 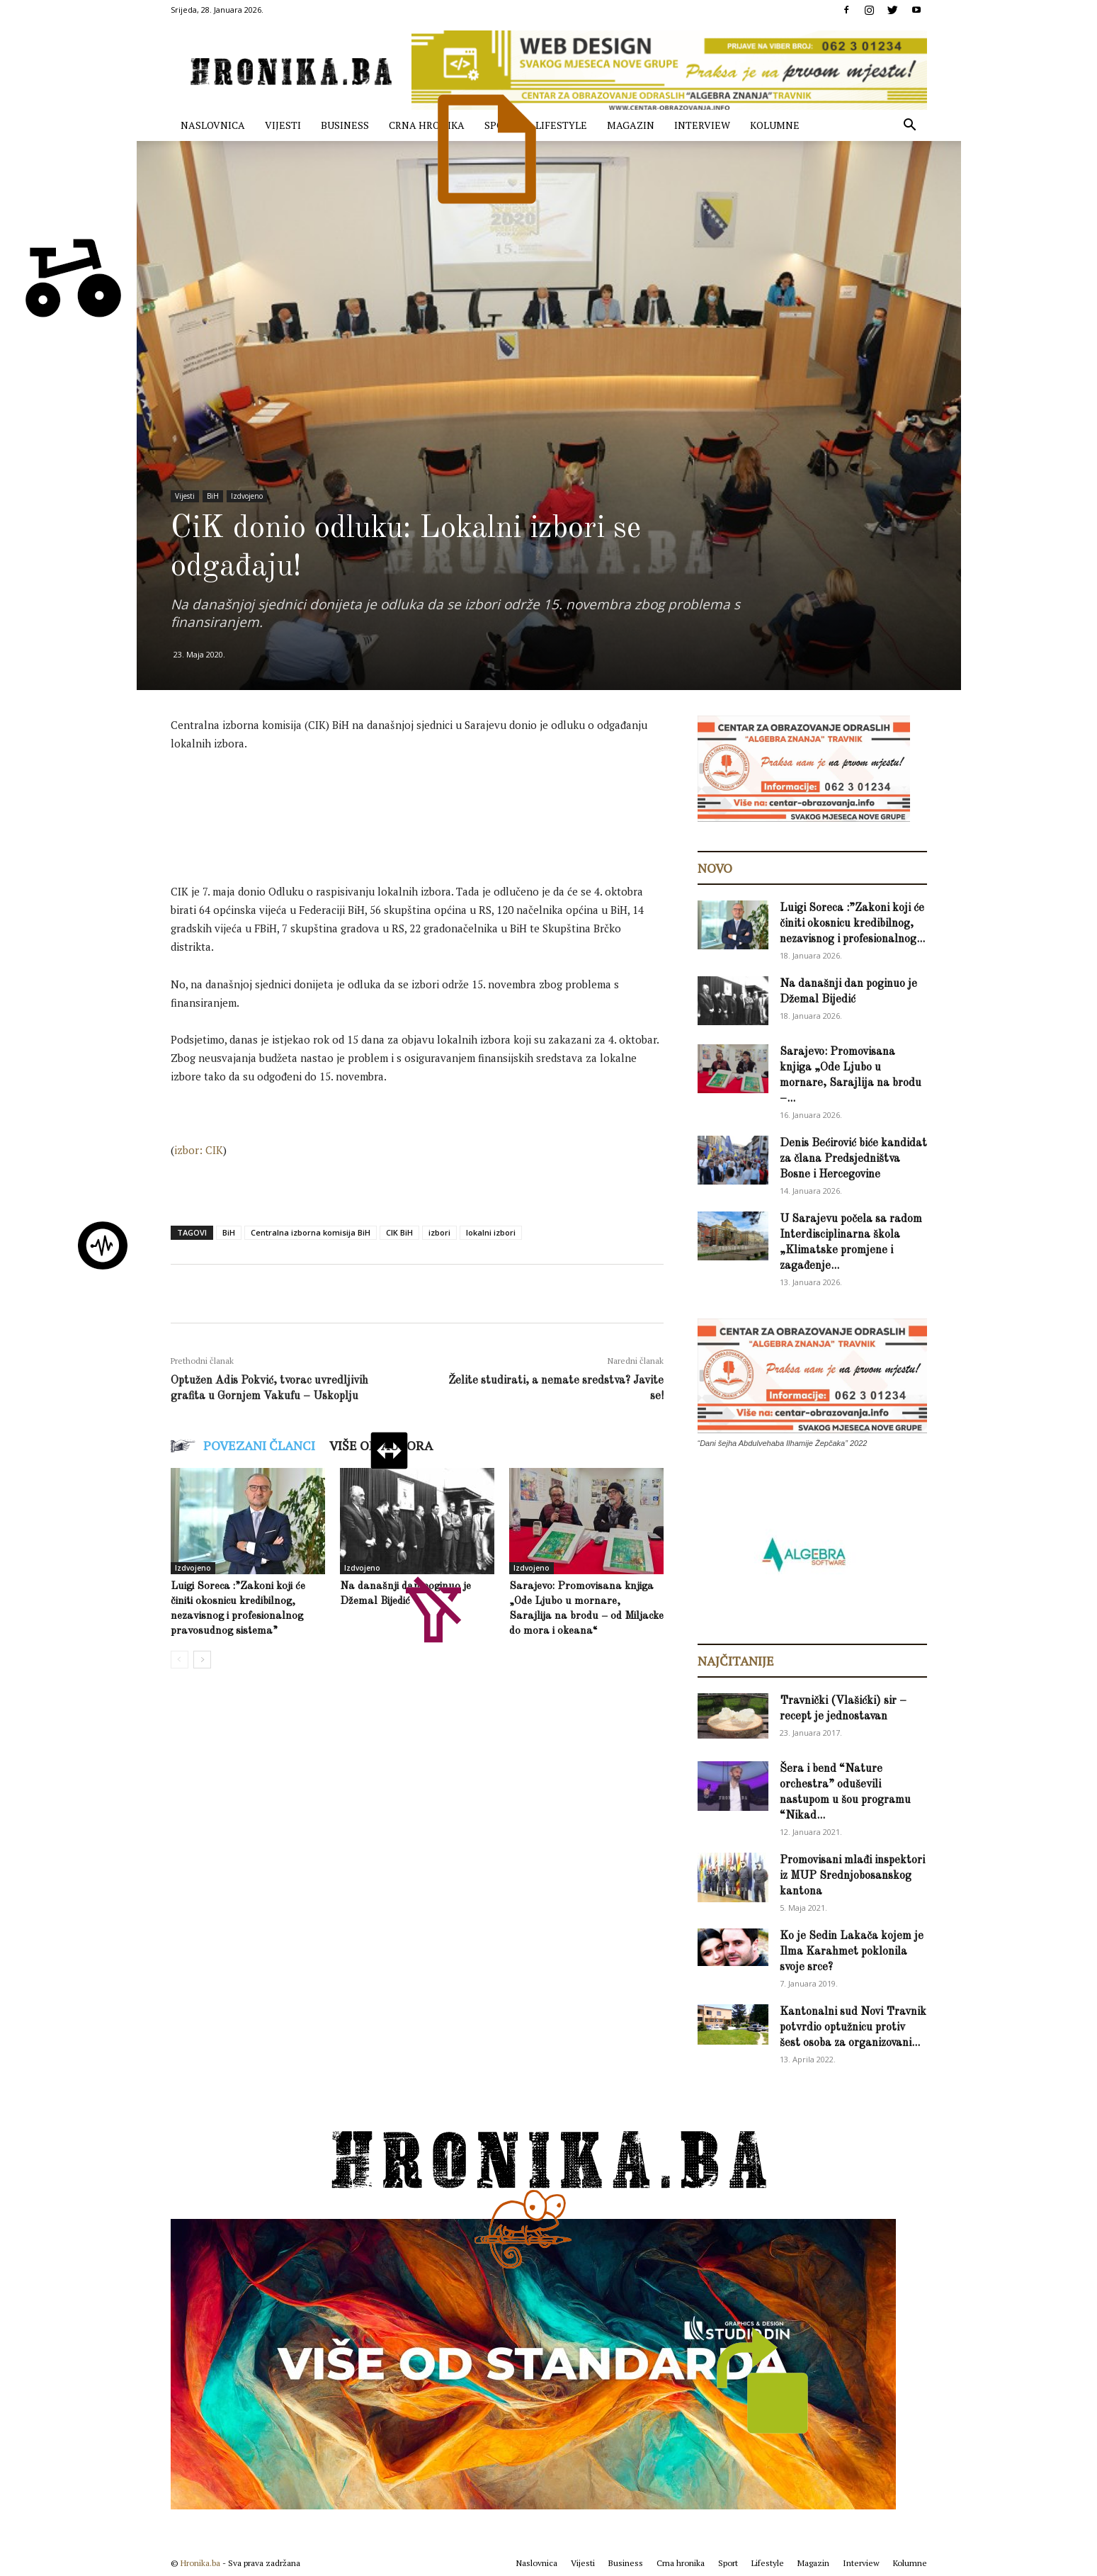 What do you see at coordinates (389, 1450) in the screenshot?
I see `flip image horizontally` at bounding box center [389, 1450].